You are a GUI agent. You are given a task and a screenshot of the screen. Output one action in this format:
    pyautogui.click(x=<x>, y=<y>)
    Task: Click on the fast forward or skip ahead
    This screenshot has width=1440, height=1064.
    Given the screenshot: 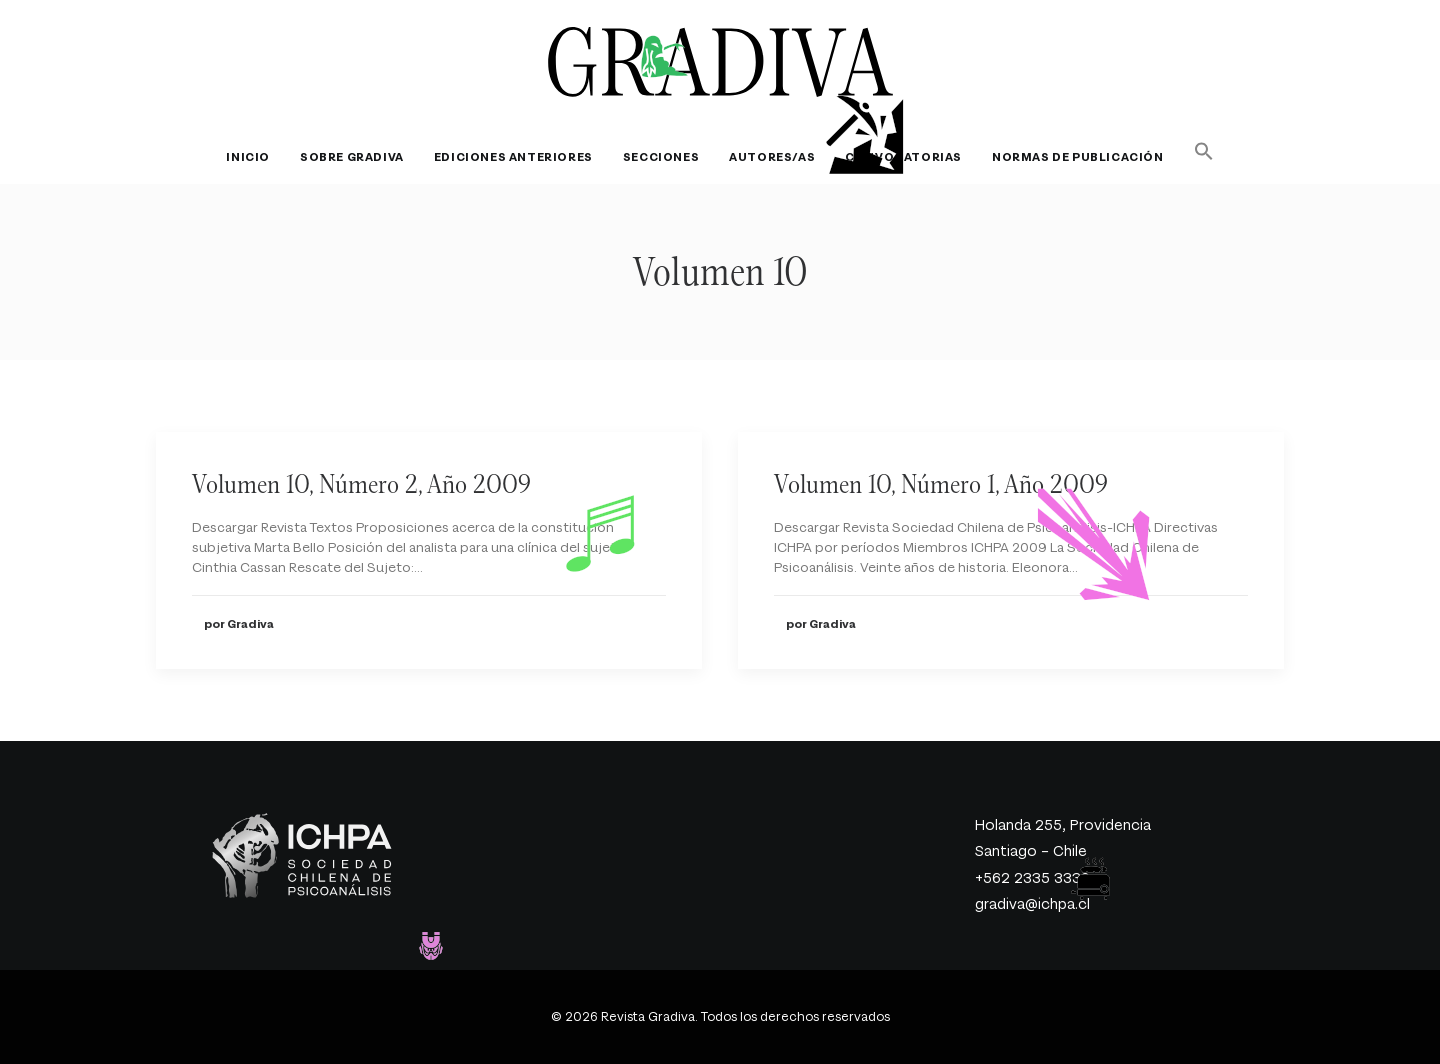 What is the action you would take?
    pyautogui.click(x=1093, y=544)
    